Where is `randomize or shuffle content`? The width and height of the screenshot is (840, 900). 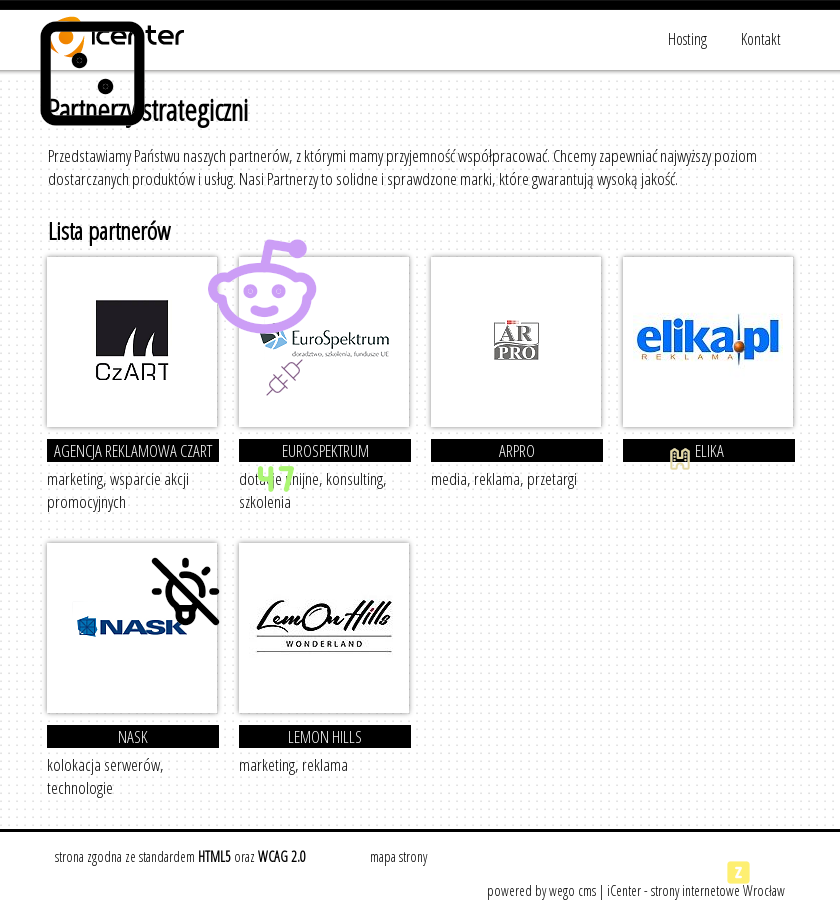 randomize or shuffle content is located at coordinates (92, 73).